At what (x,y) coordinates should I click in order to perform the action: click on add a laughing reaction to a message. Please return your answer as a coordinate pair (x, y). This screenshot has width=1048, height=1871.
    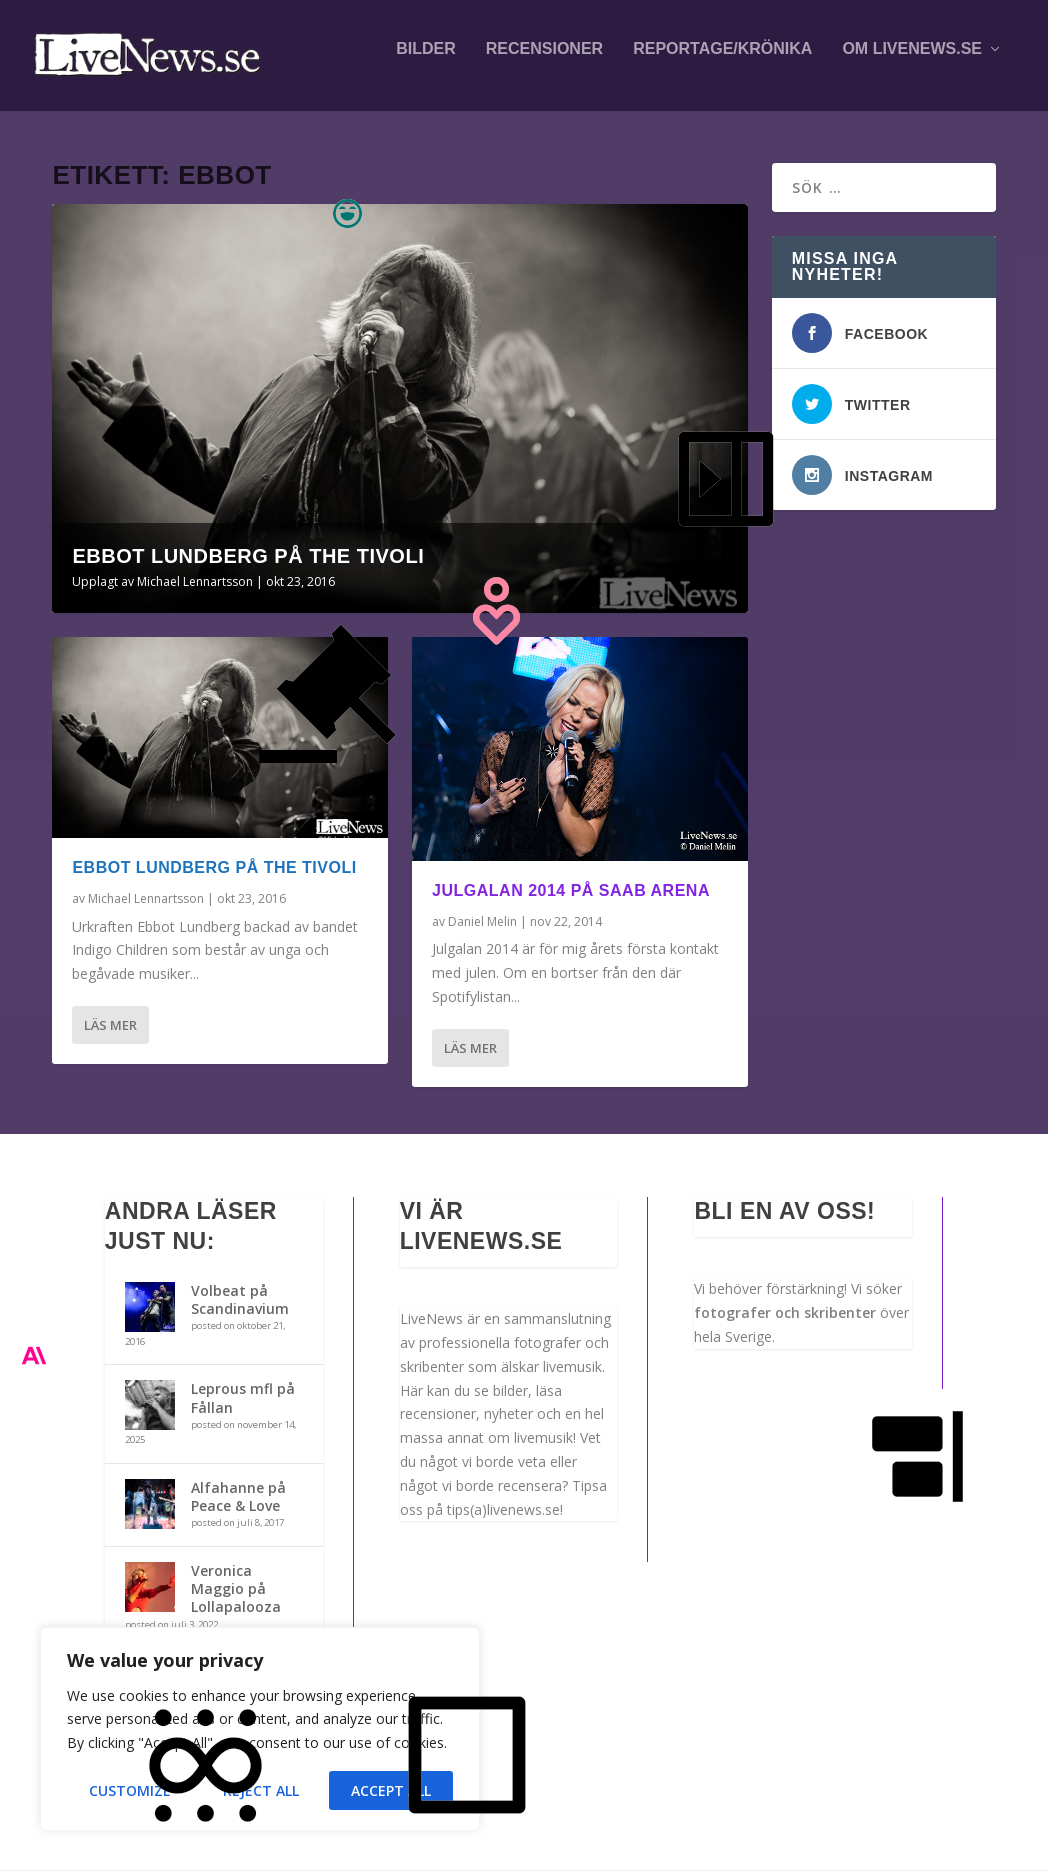
    Looking at the image, I should click on (347, 213).